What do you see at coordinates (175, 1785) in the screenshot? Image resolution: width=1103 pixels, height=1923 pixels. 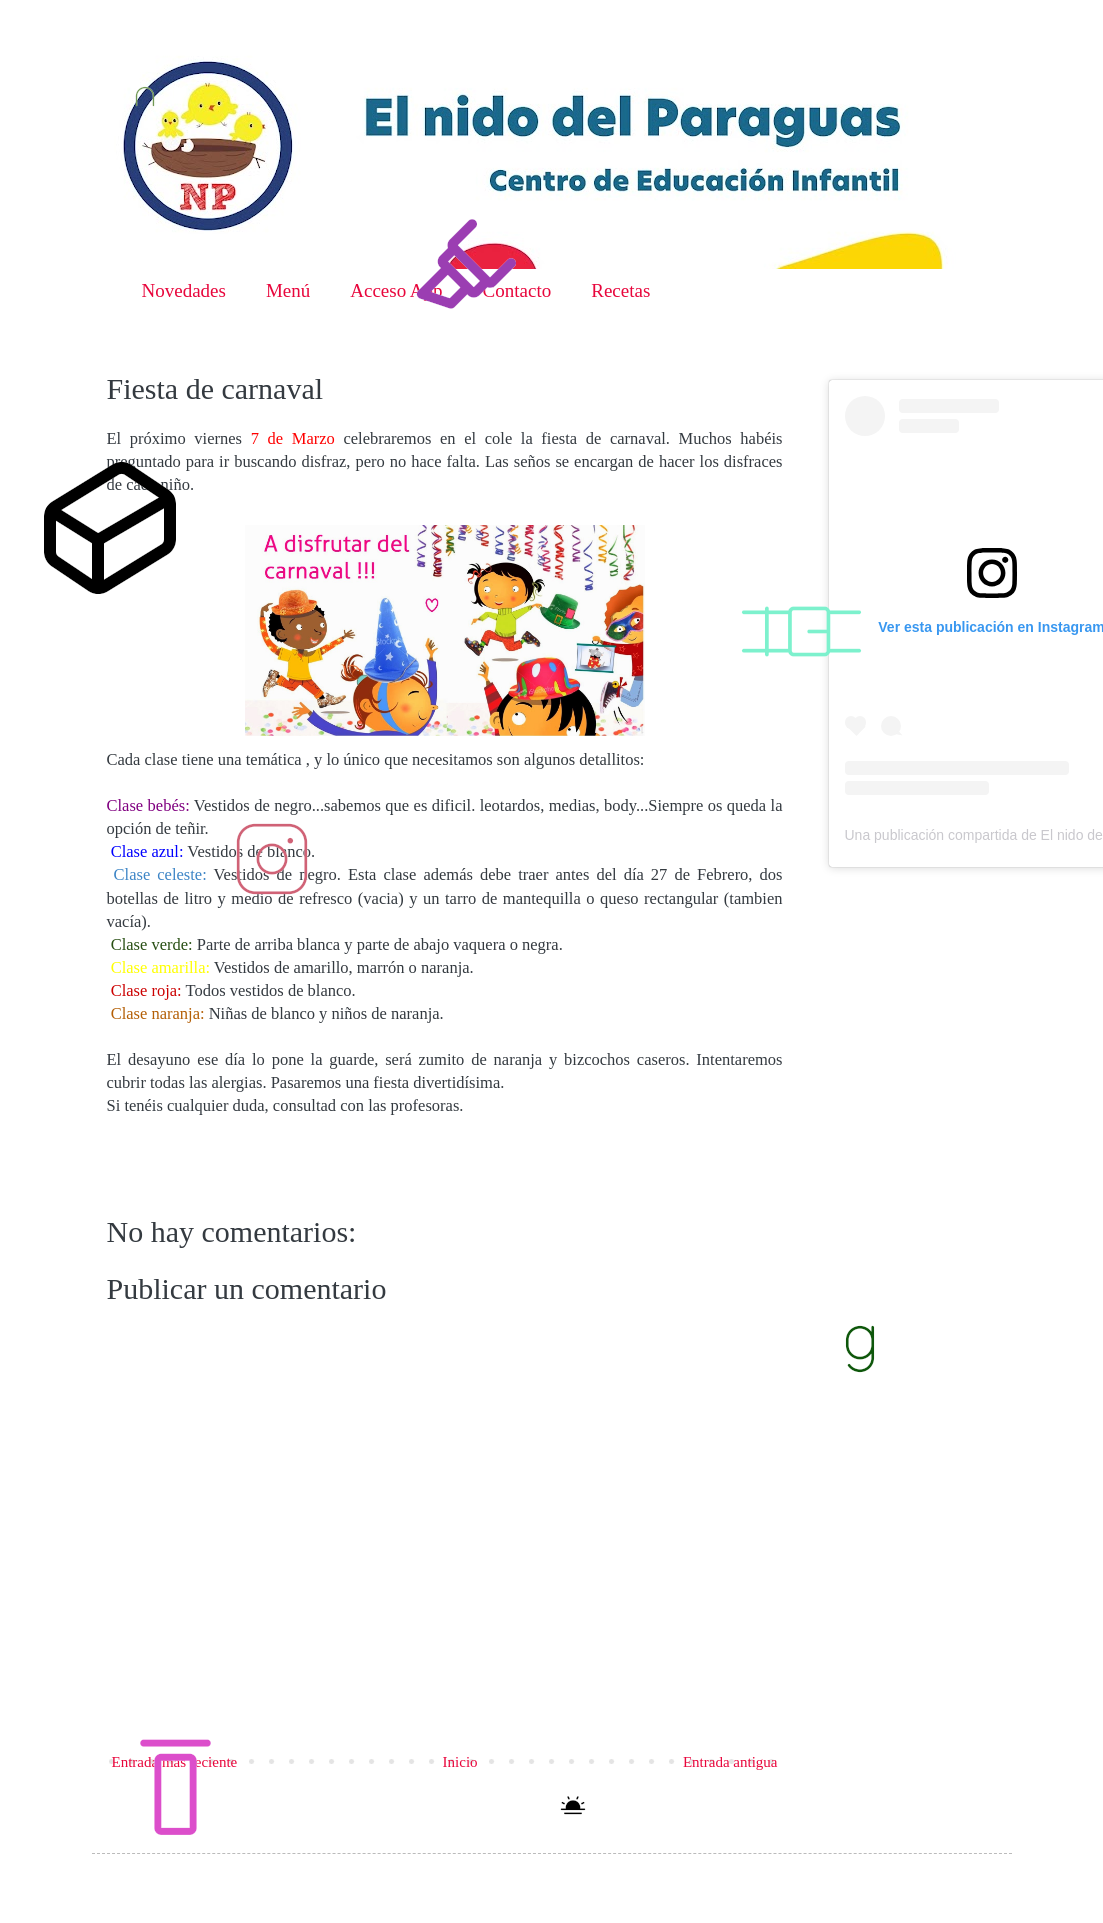 I see `align element to top edge` at bounding box center [175, 1785].